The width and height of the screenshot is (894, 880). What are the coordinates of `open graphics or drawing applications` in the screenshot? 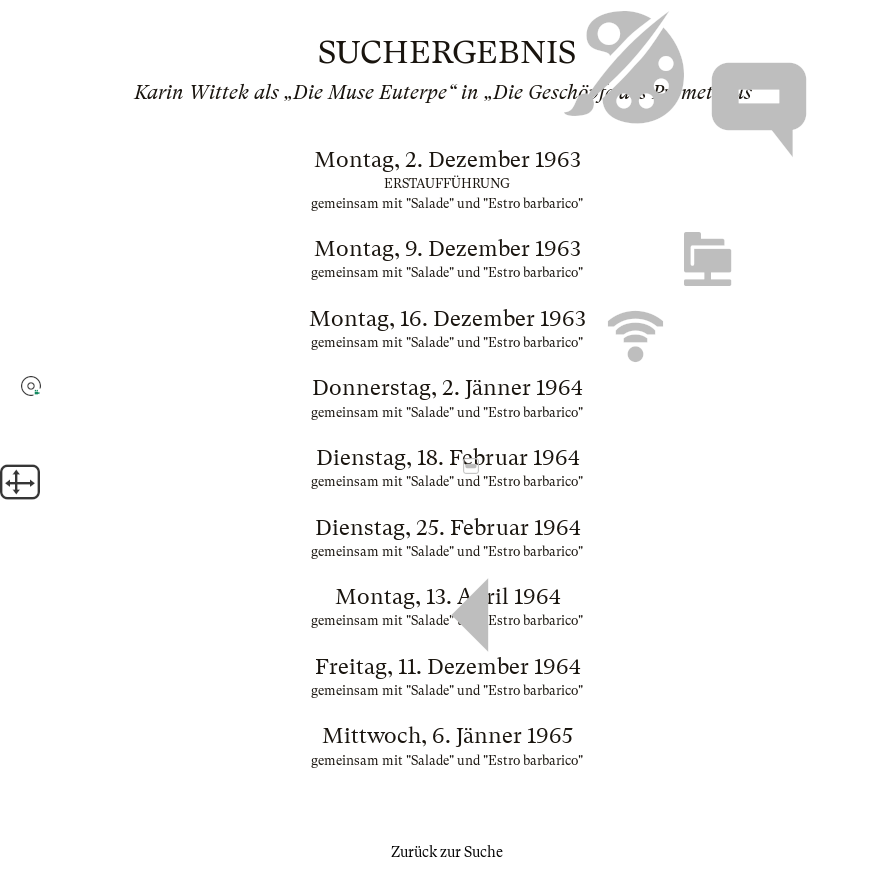 It's located at (624, 71).